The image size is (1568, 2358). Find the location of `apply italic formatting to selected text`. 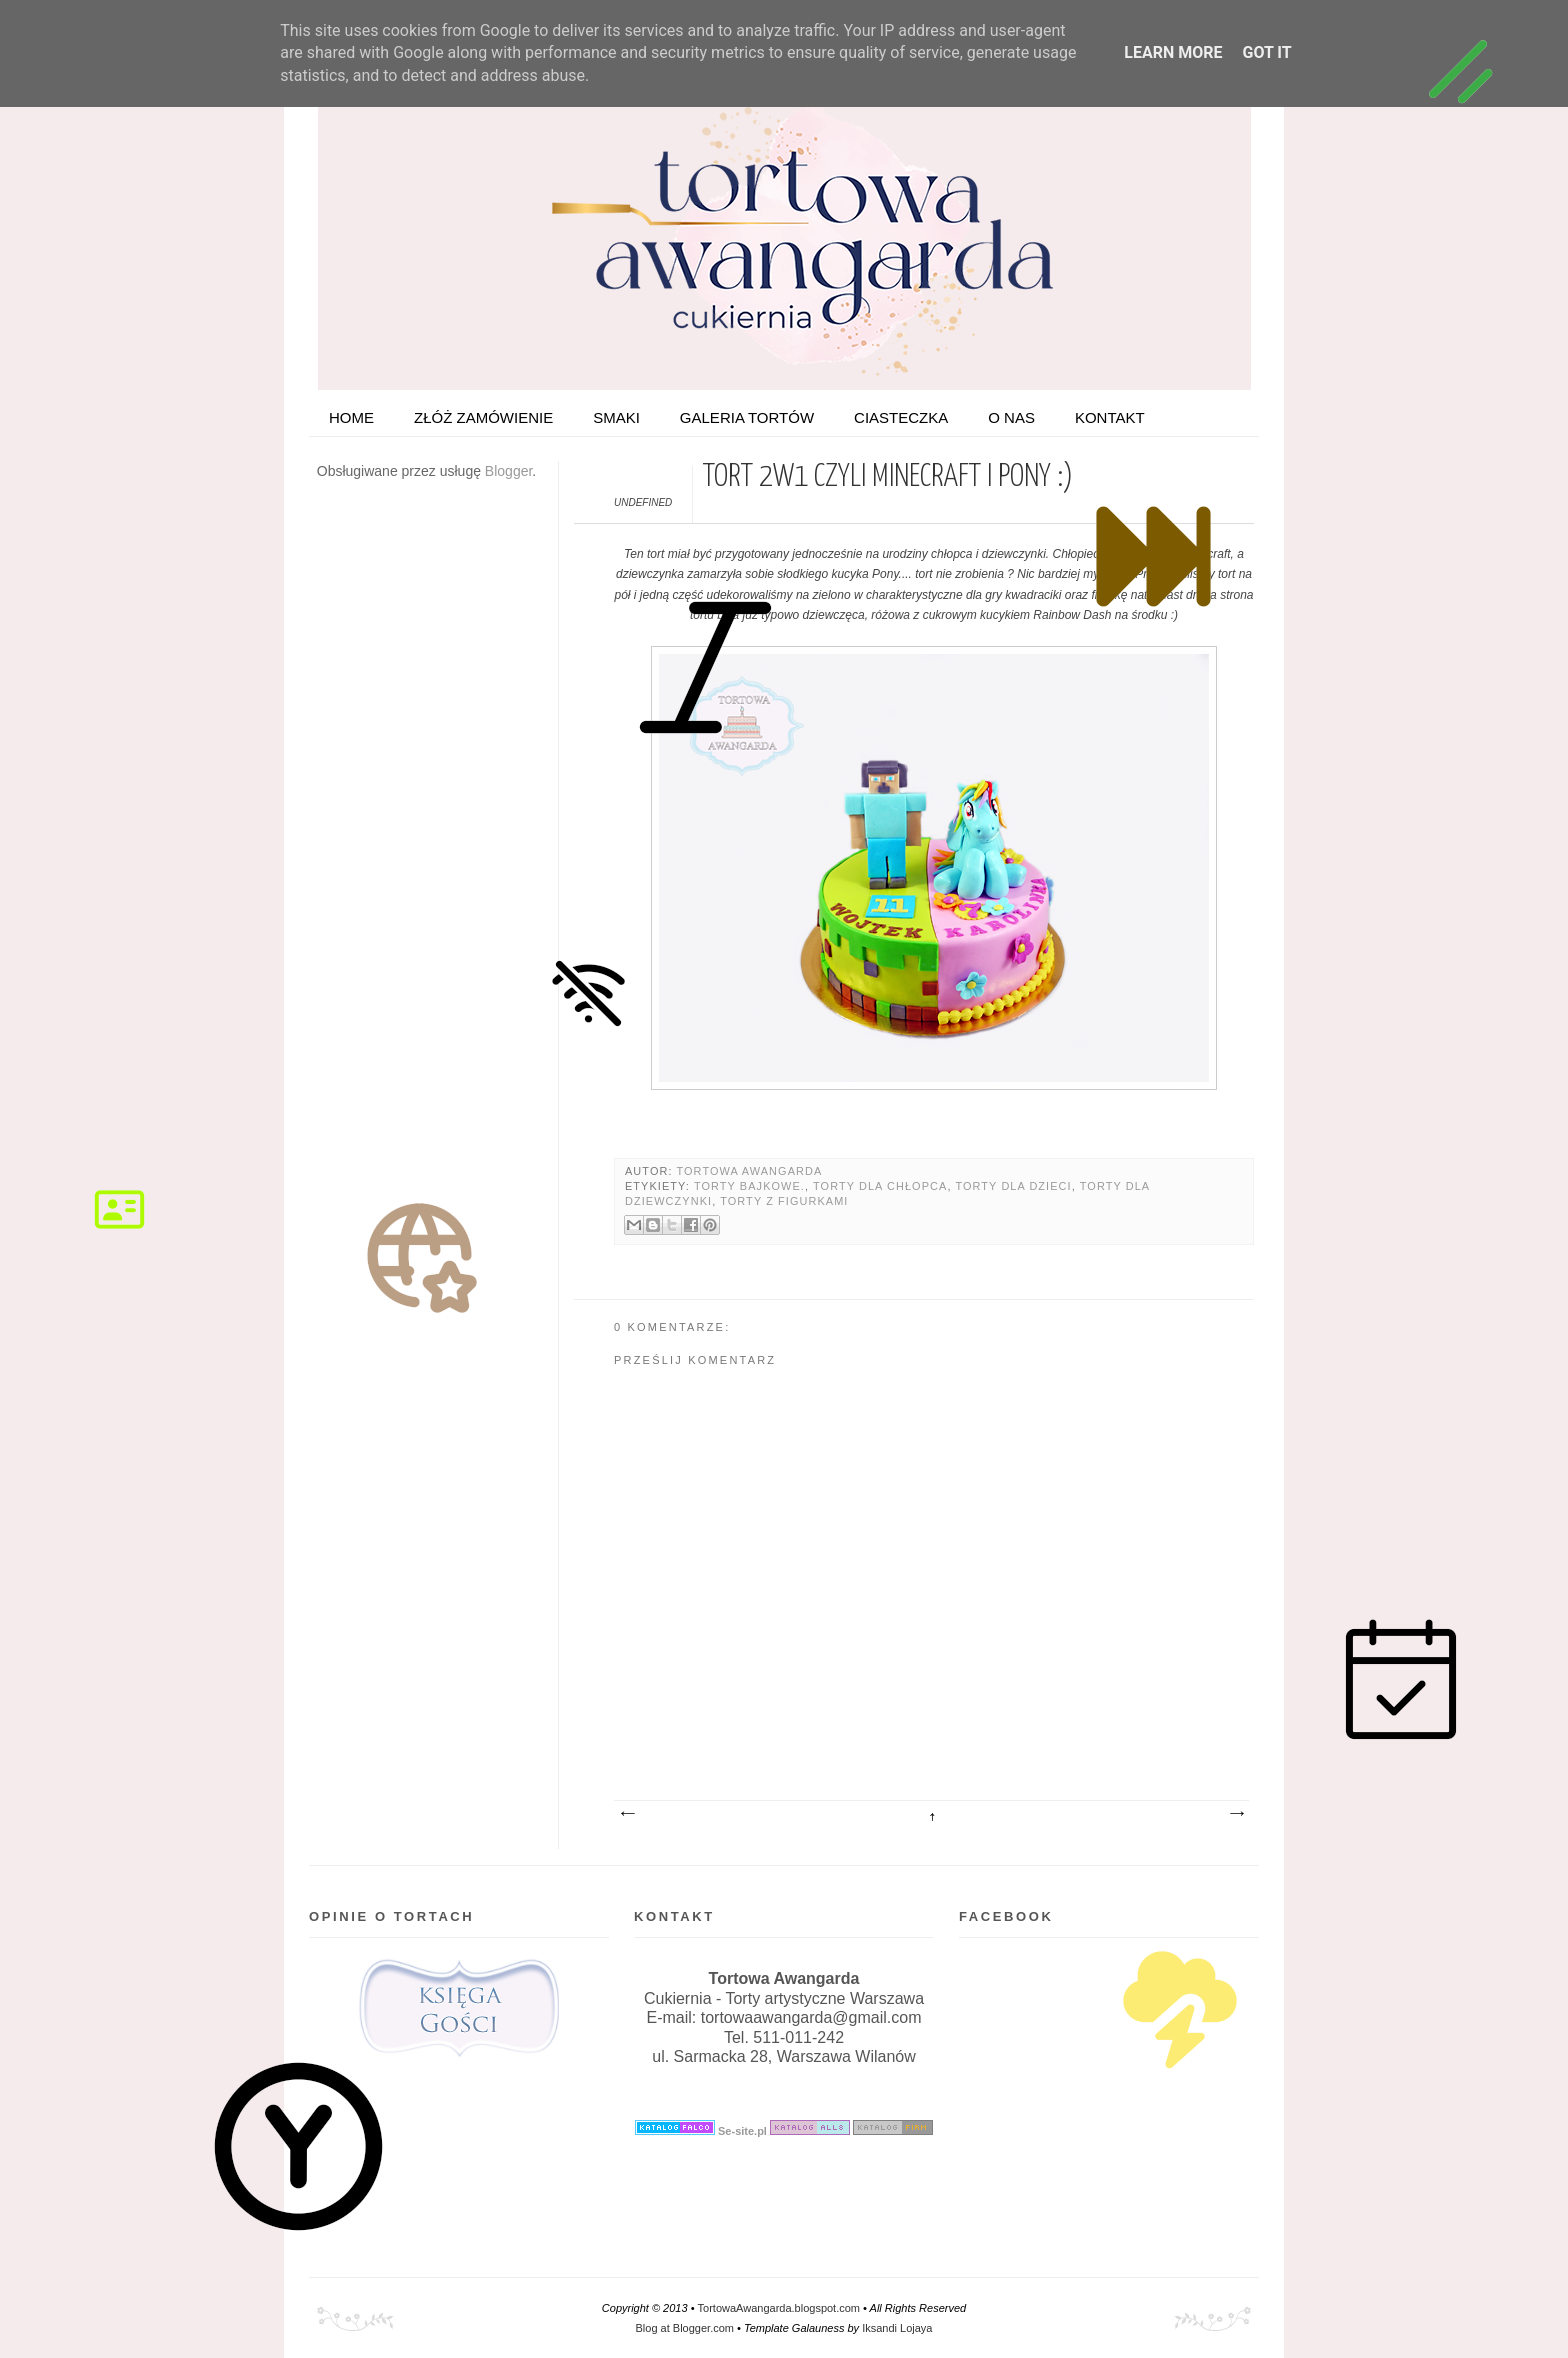

apply italic formatting to selected text is located at coordinates (705, 667).